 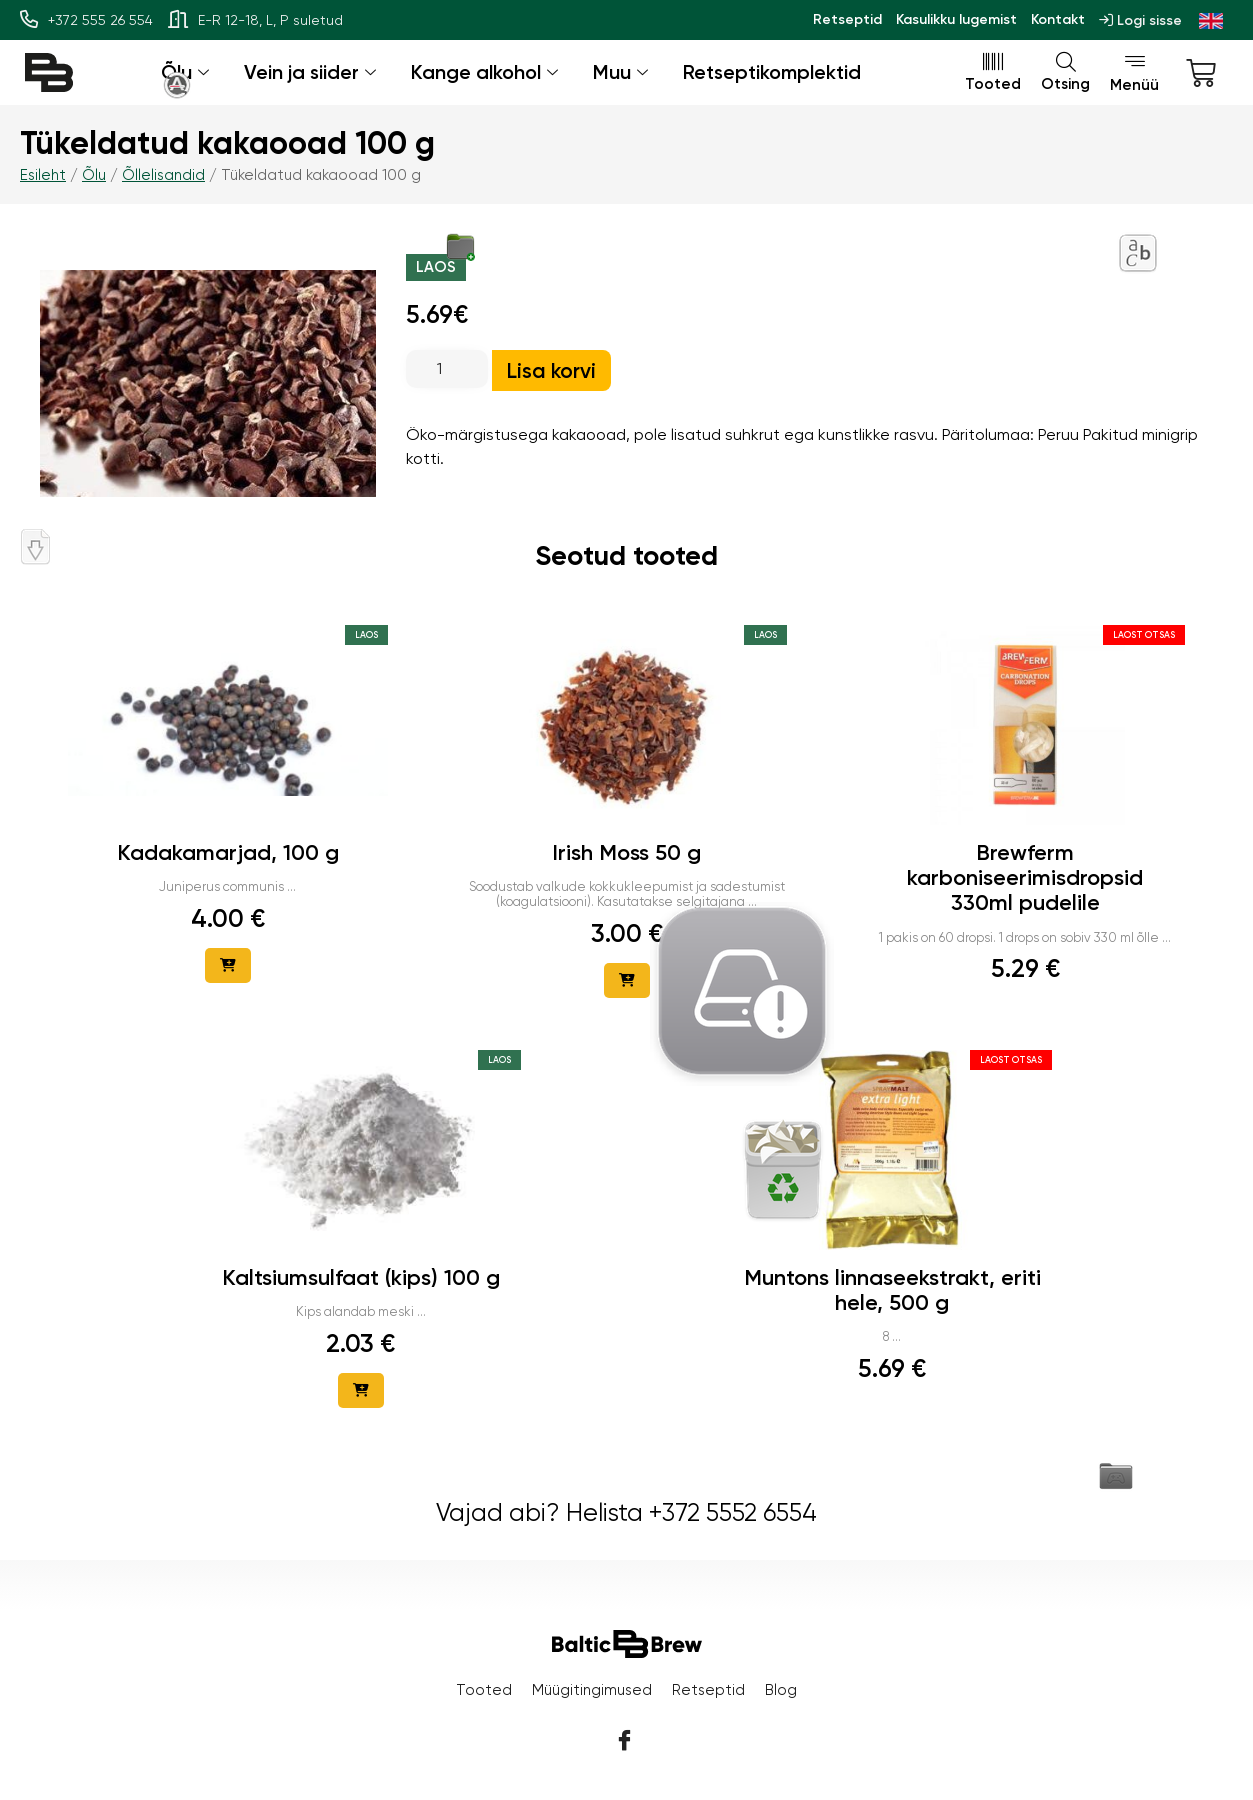 I want to click on install a file or software package, so click(x=35, y=546).